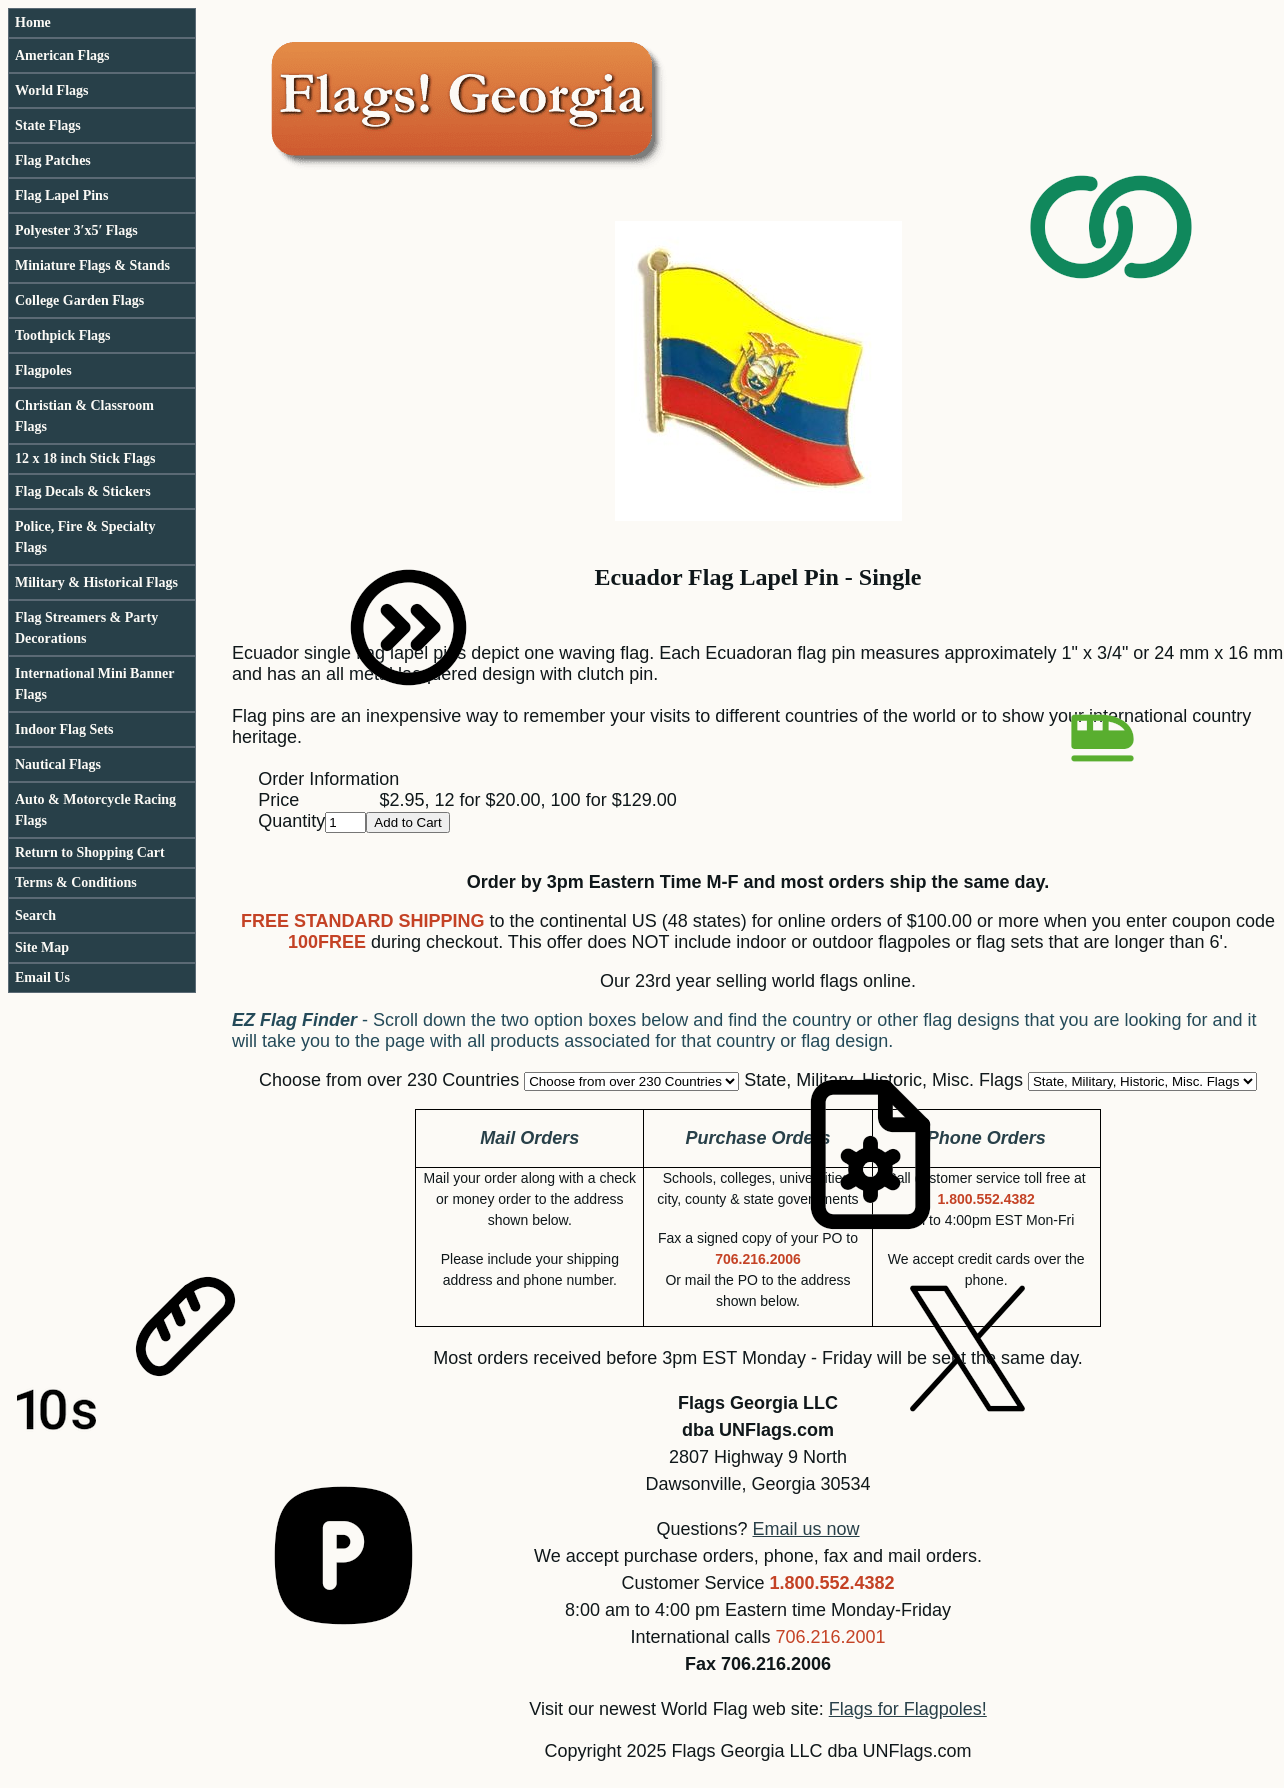 The width and height of the screenshot is (1284, 1788). What do you see at coordinates (1111, 227) in the screenshot?
I see `view connections or relationships between items` at bounding box center [1111, 227].